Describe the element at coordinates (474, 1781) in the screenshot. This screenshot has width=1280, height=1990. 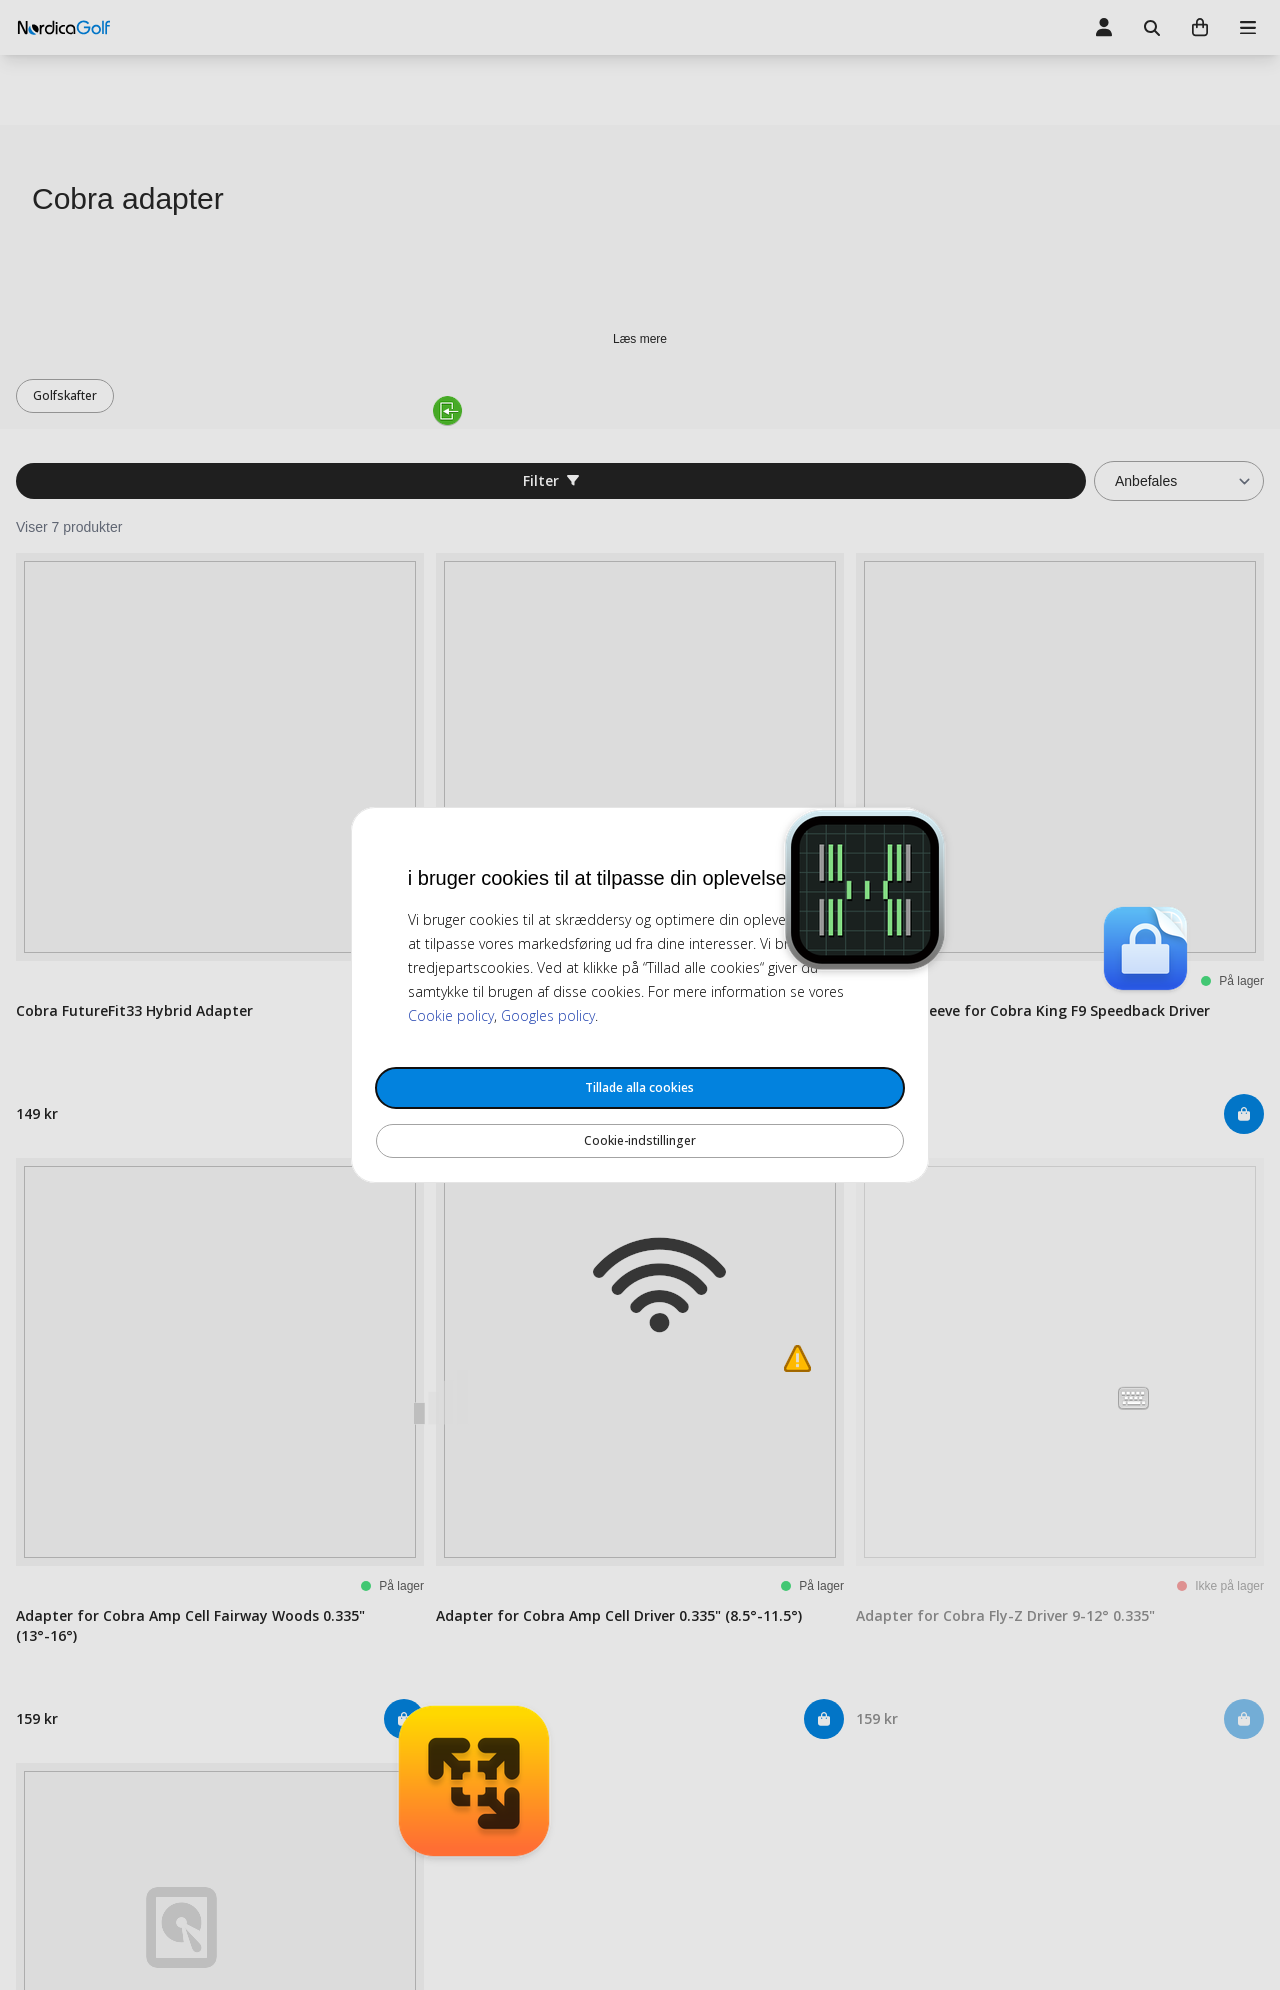
I see `open vmware player application` at that location.